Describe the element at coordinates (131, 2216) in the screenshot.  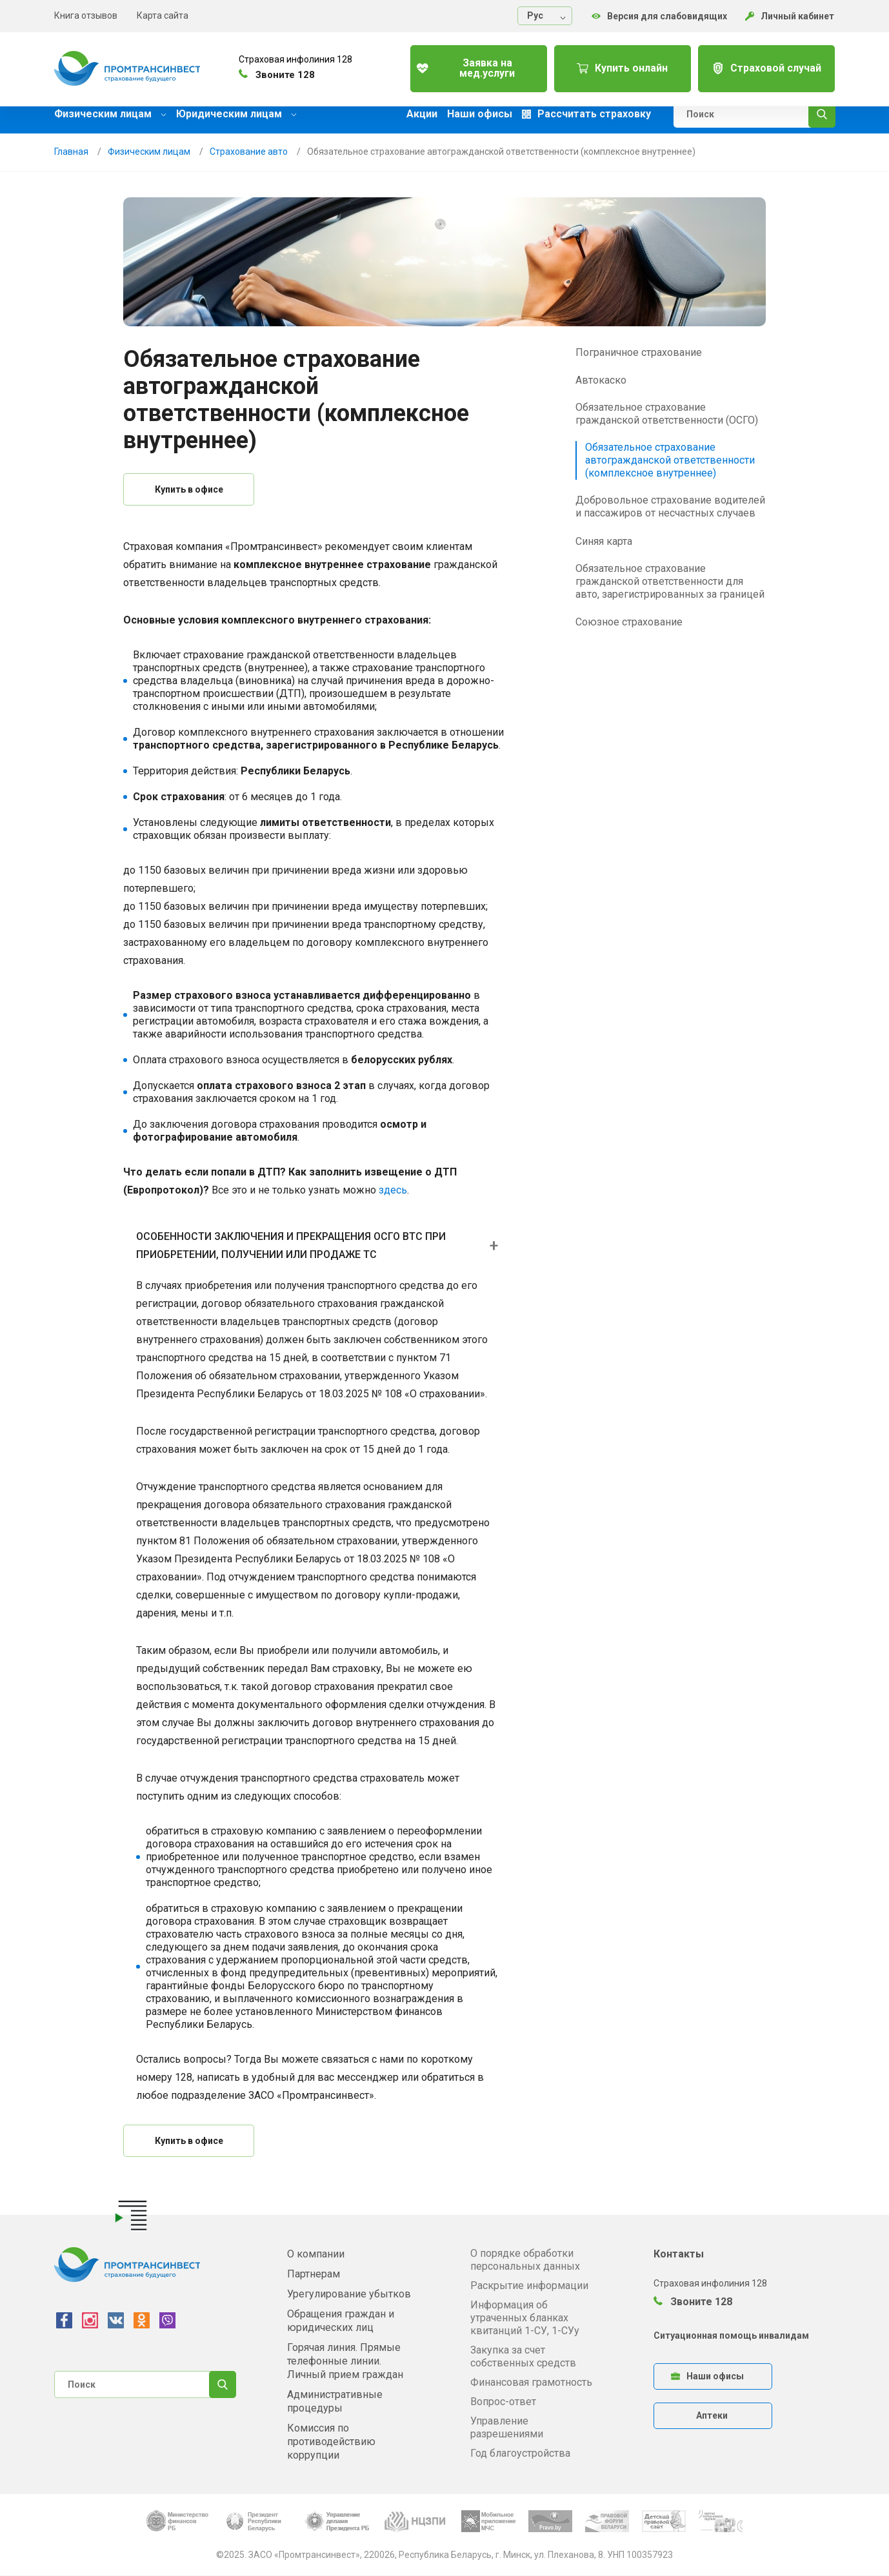
I see `increase text indentation` at that location.